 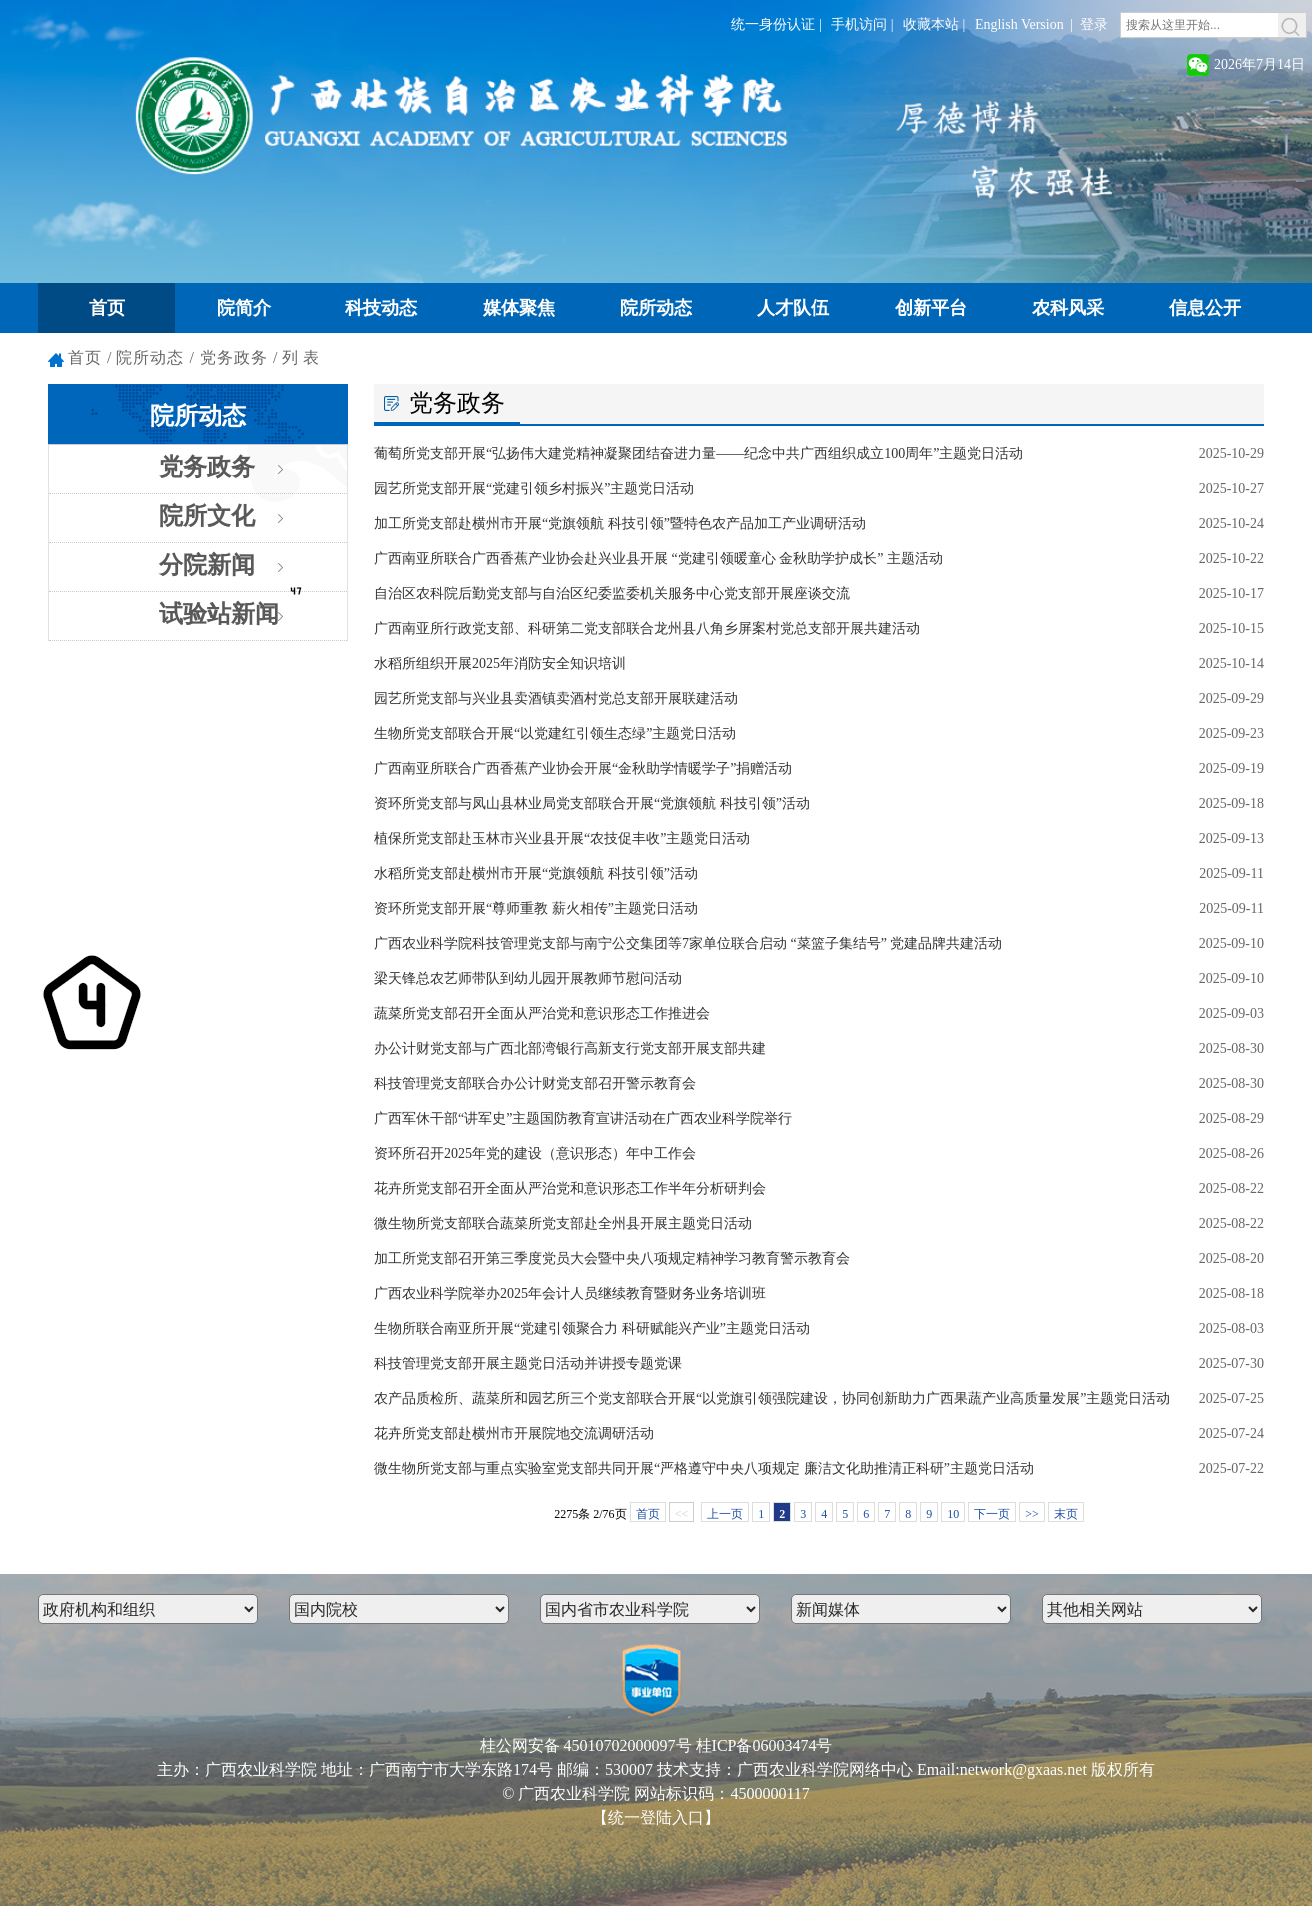 What do you see at coordinates (296, 591) in the screenshot?
I see `indicates item number 47 in a list or sequence` at bounding box center [296, 591].